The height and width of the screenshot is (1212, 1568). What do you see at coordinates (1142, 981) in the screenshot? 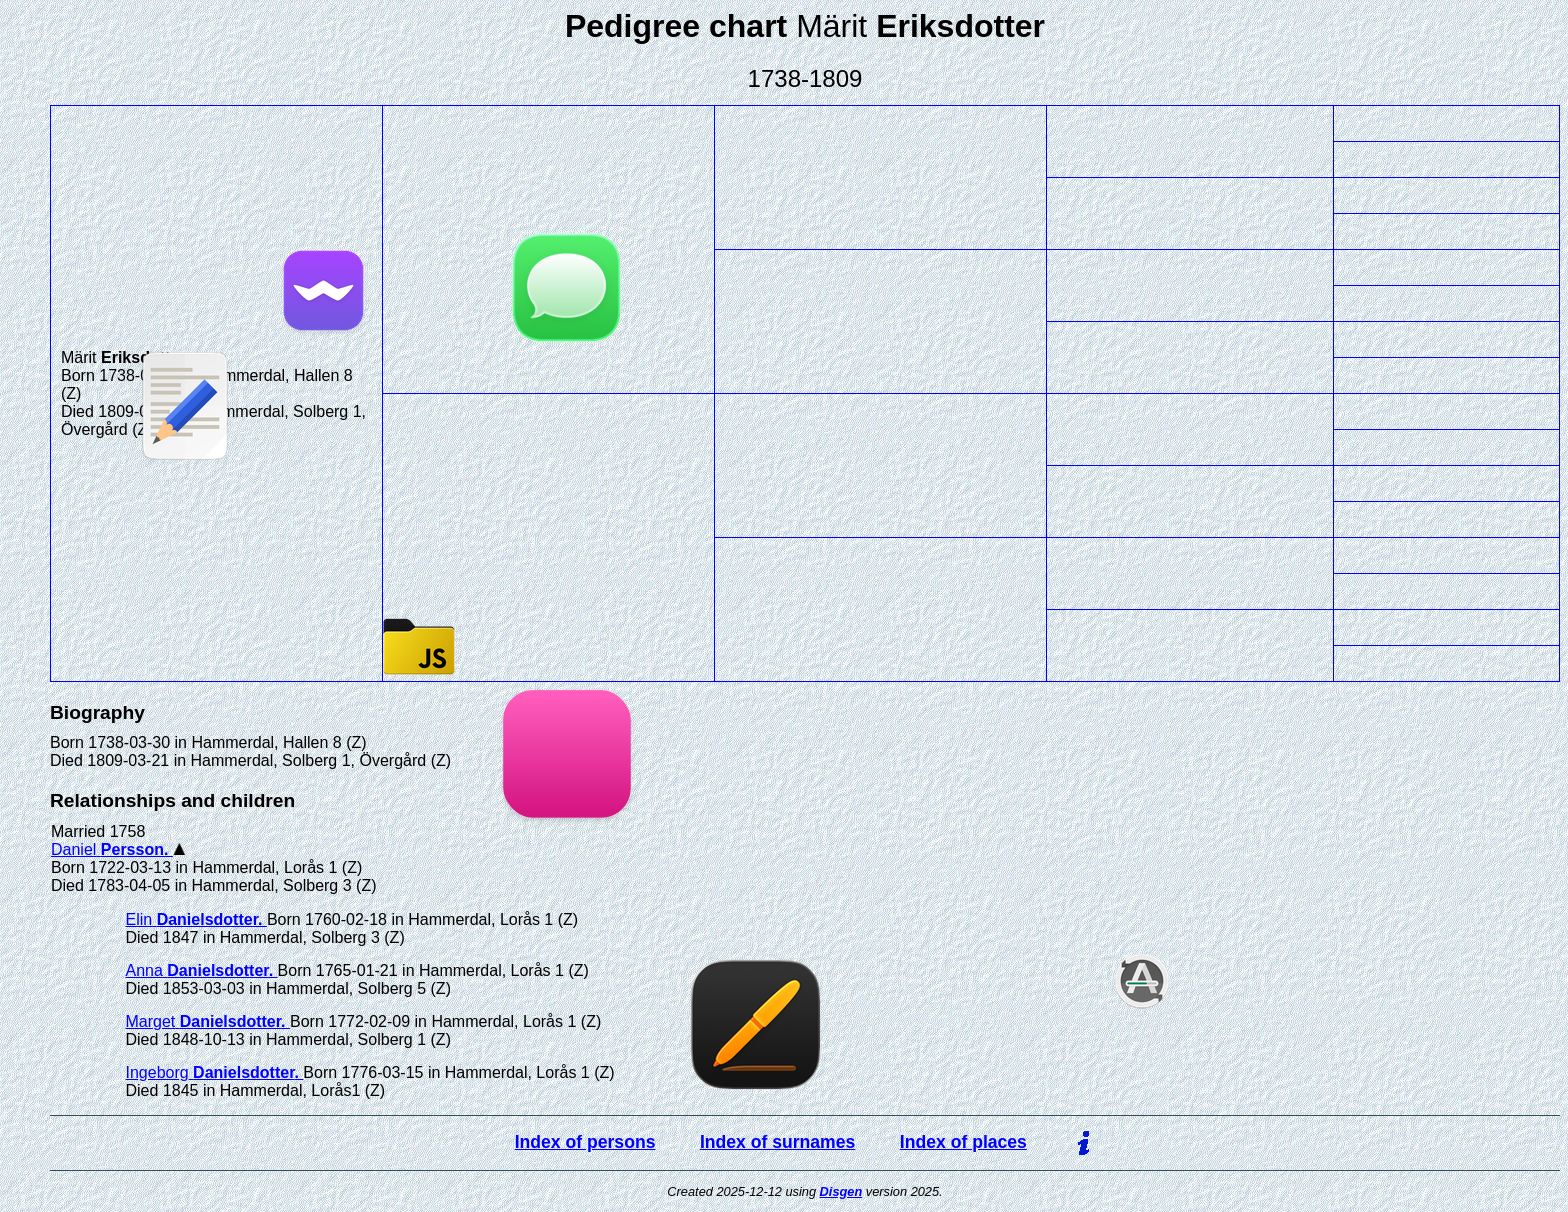
I see `check for available software updates` at bounding box center [1142, 981].